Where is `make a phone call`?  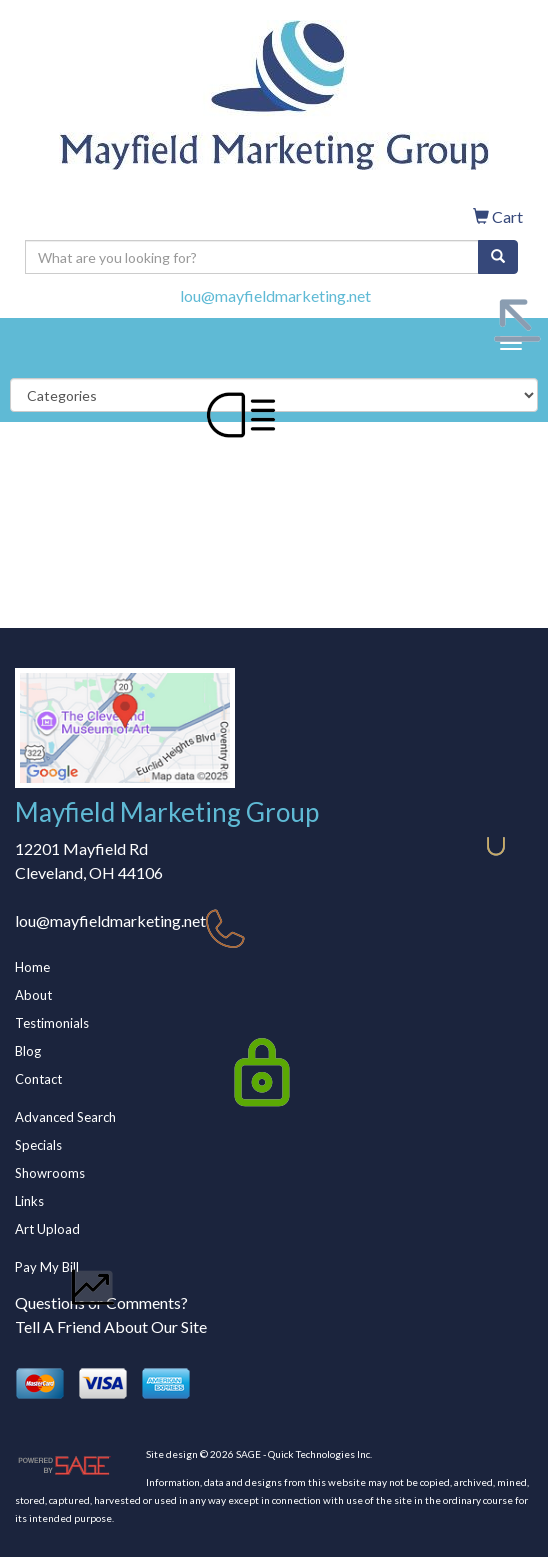 make a phone call is located at coordinates (224, 929).